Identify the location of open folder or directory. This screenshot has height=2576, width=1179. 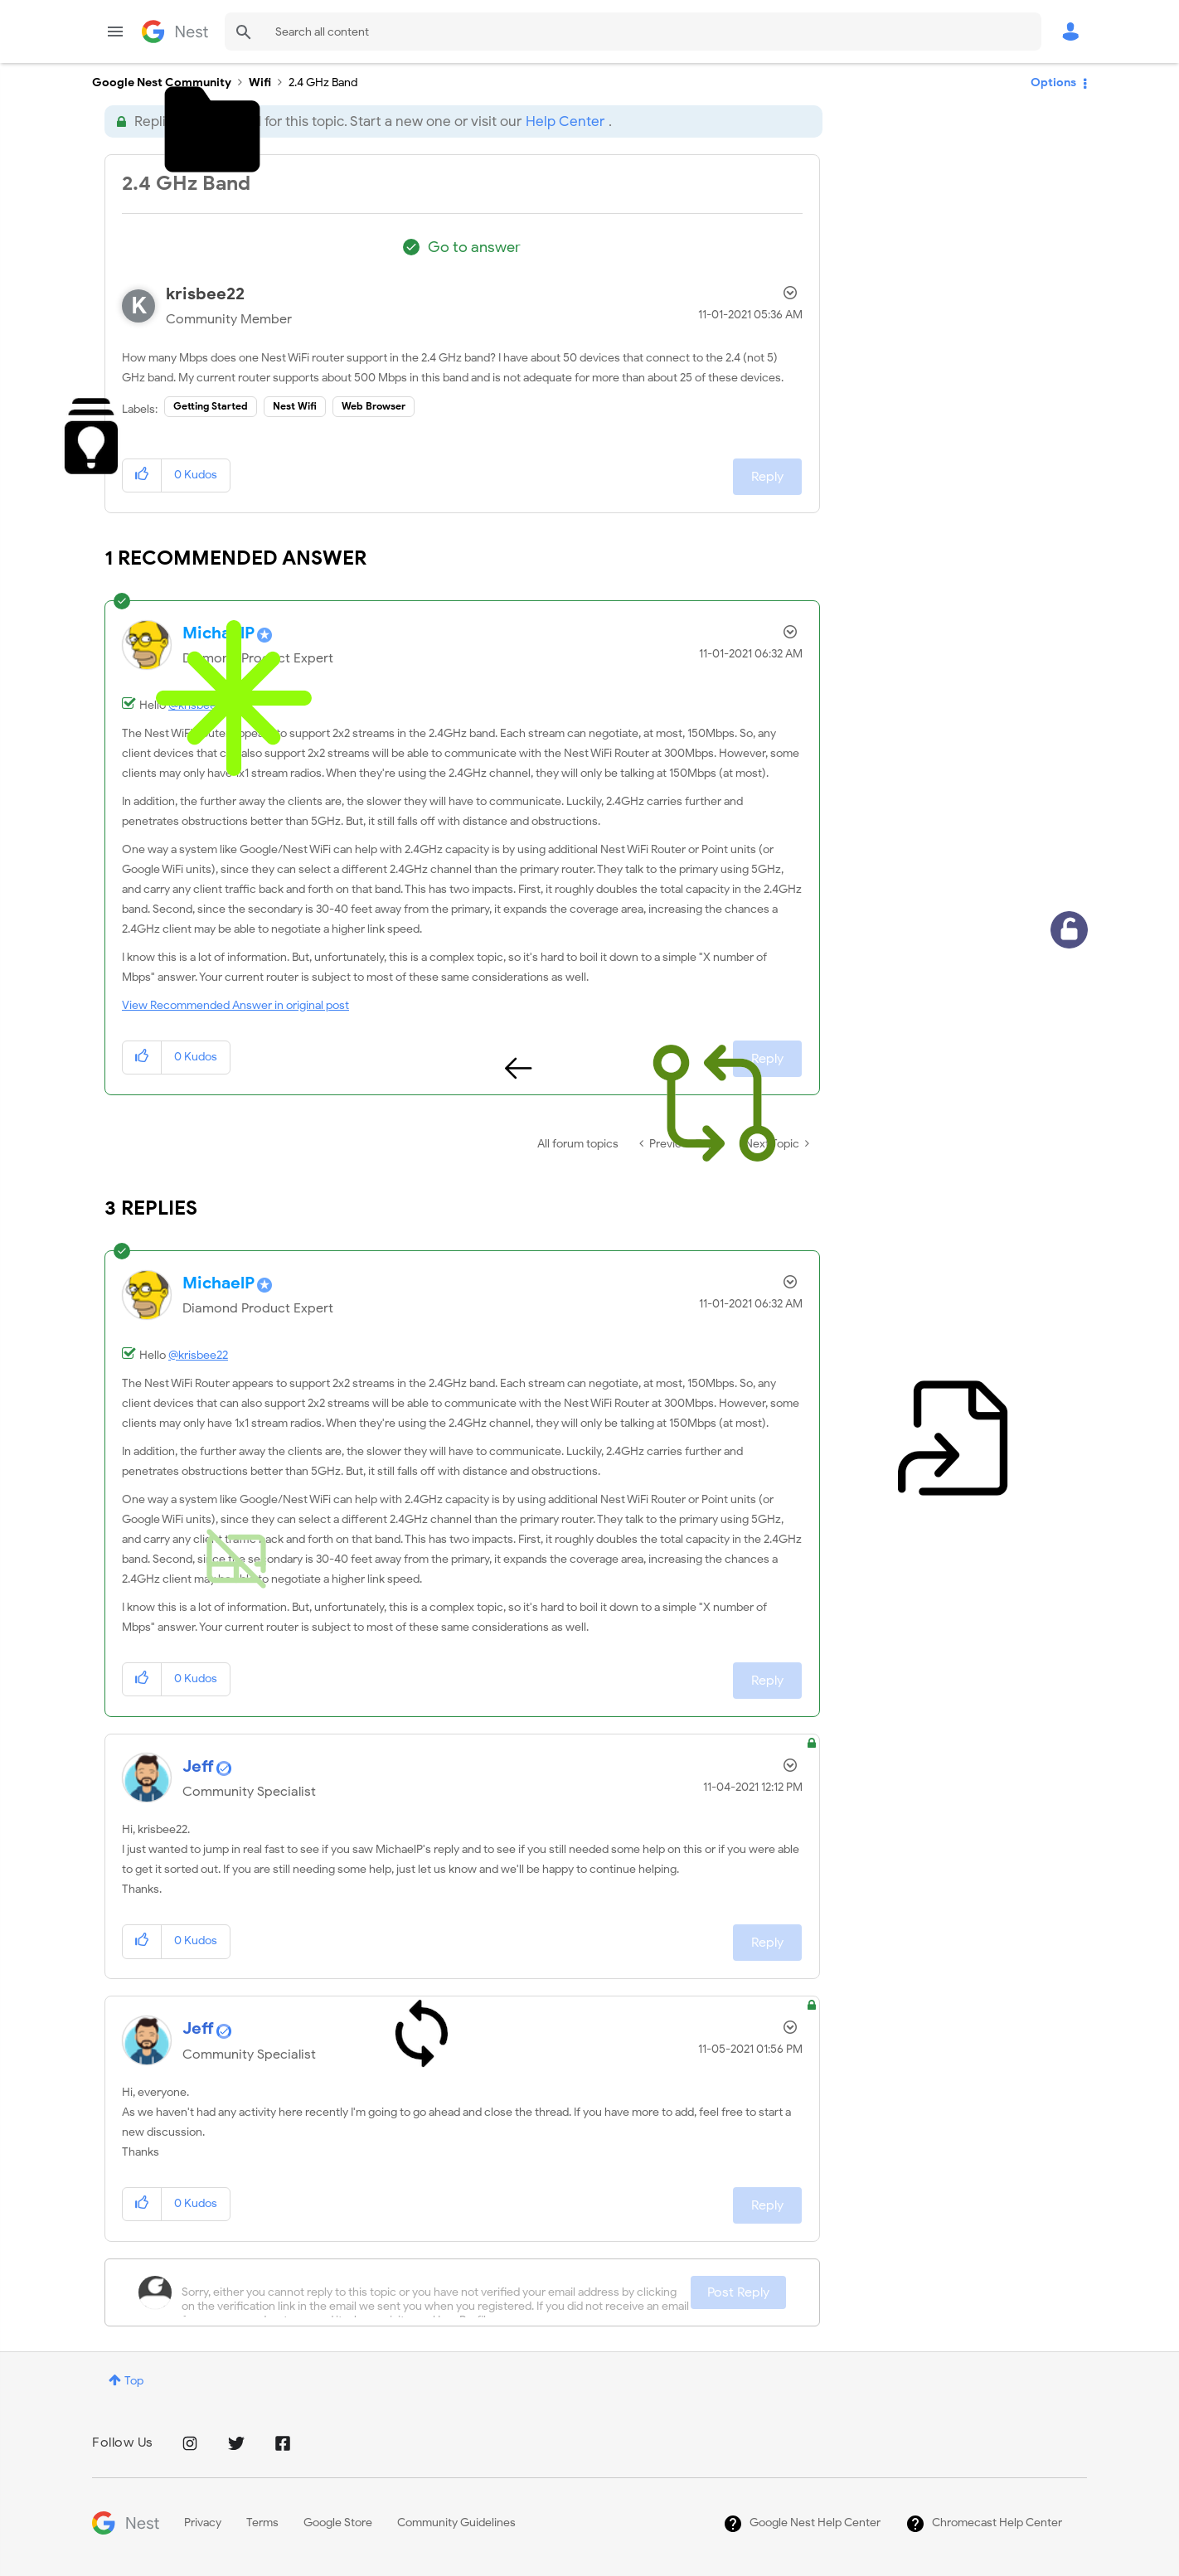
(212, 129).